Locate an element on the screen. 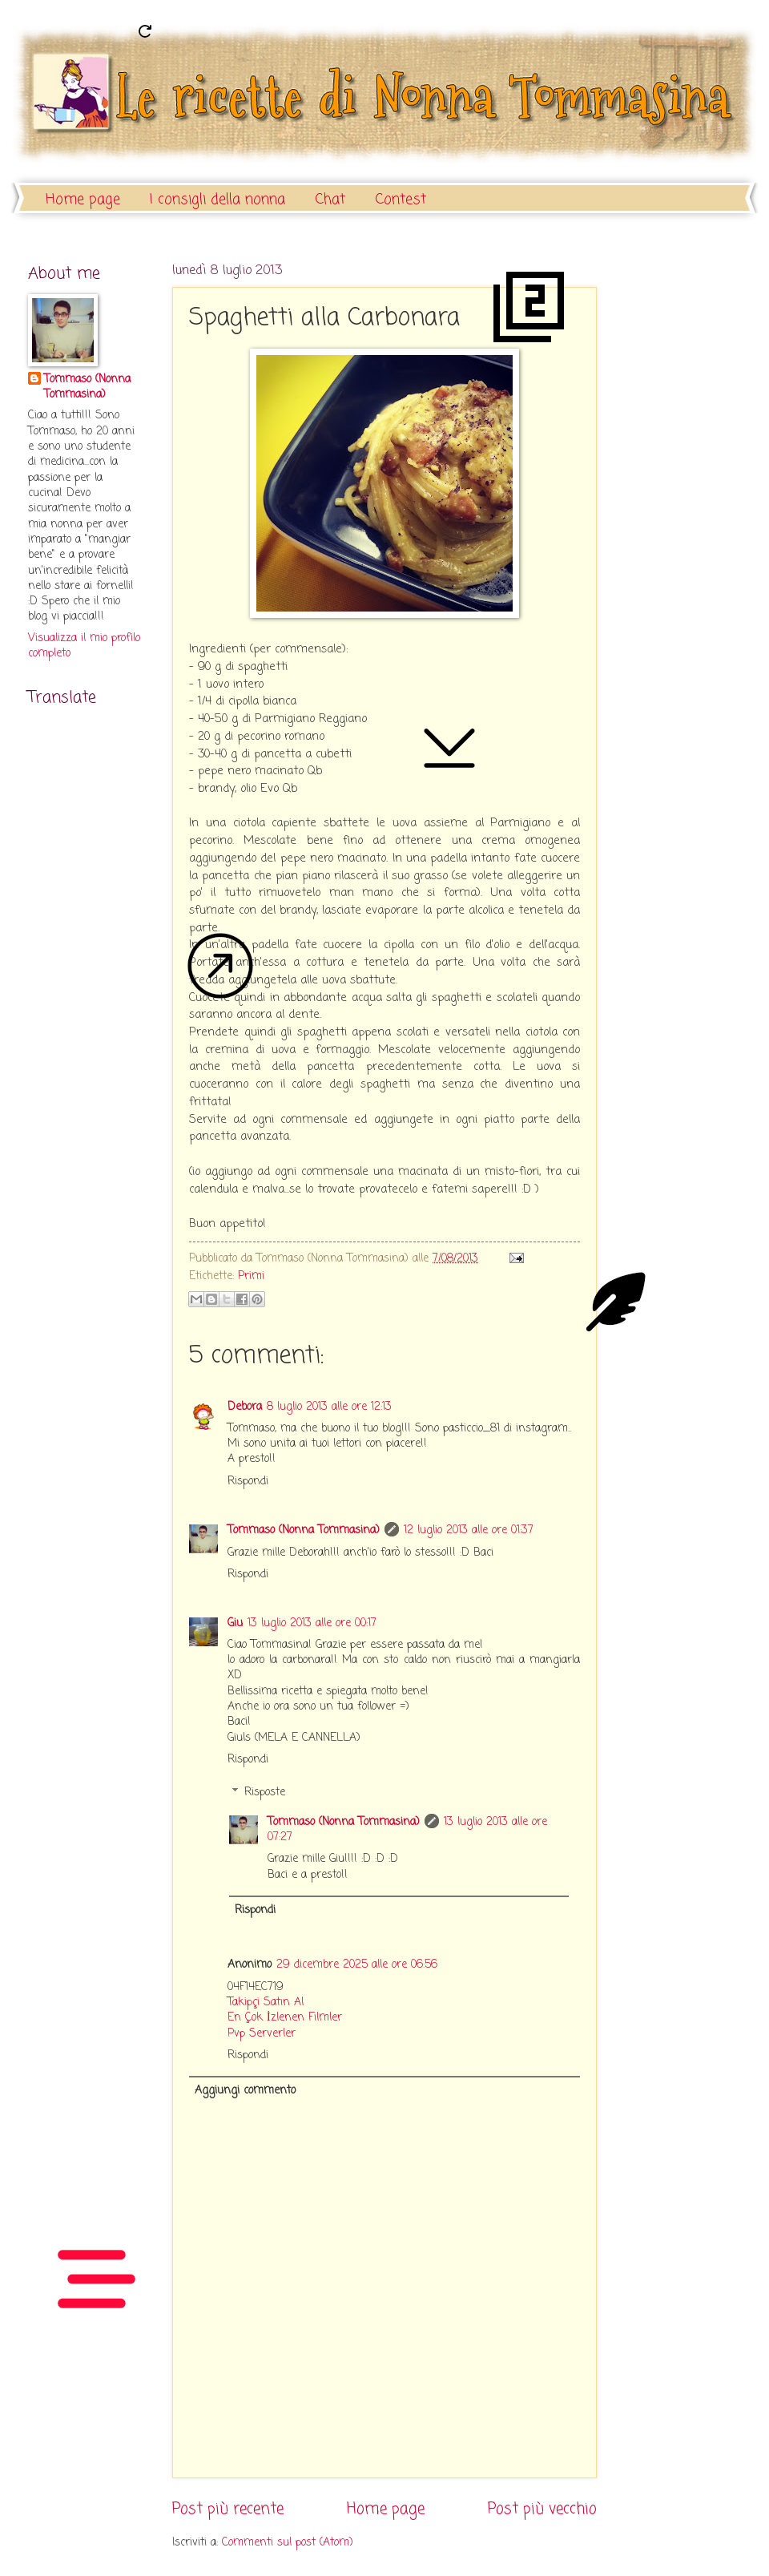  scroll to bottom of page or content is located at coordinates (449, 747).